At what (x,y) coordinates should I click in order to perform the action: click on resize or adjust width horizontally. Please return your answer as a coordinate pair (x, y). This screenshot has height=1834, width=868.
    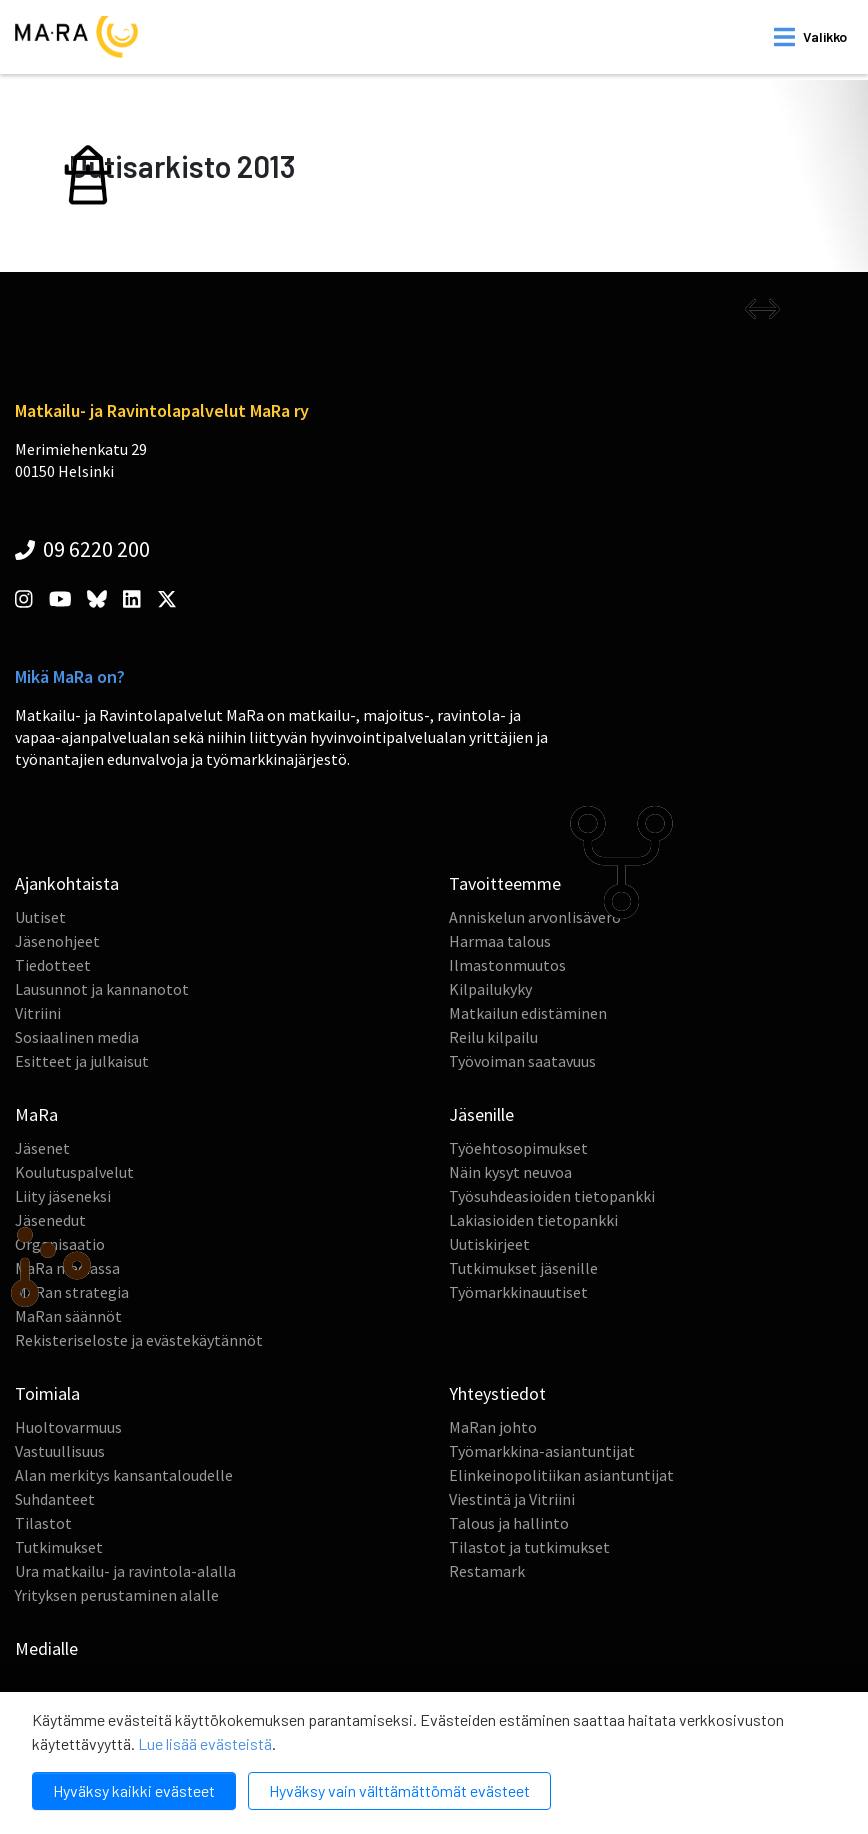
    Looking at the image, I should click on (762, 309).